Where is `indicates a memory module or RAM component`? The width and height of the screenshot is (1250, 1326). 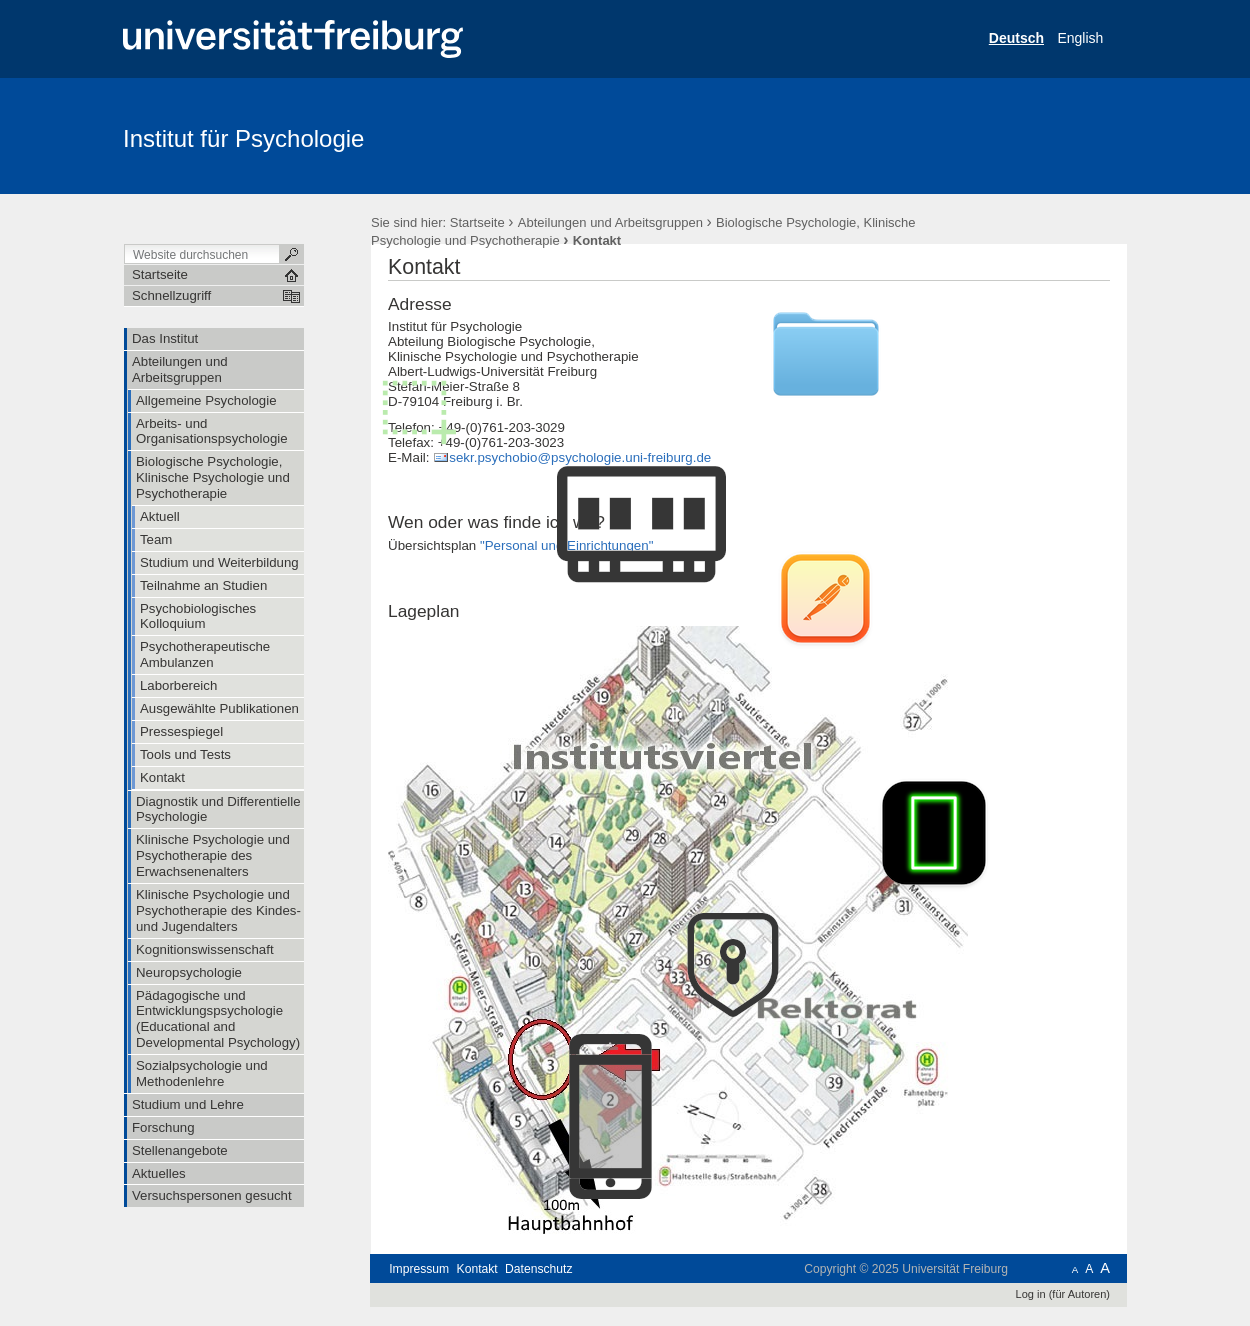 indicates a memory module or RAM component is located at coordinates (641, 529).